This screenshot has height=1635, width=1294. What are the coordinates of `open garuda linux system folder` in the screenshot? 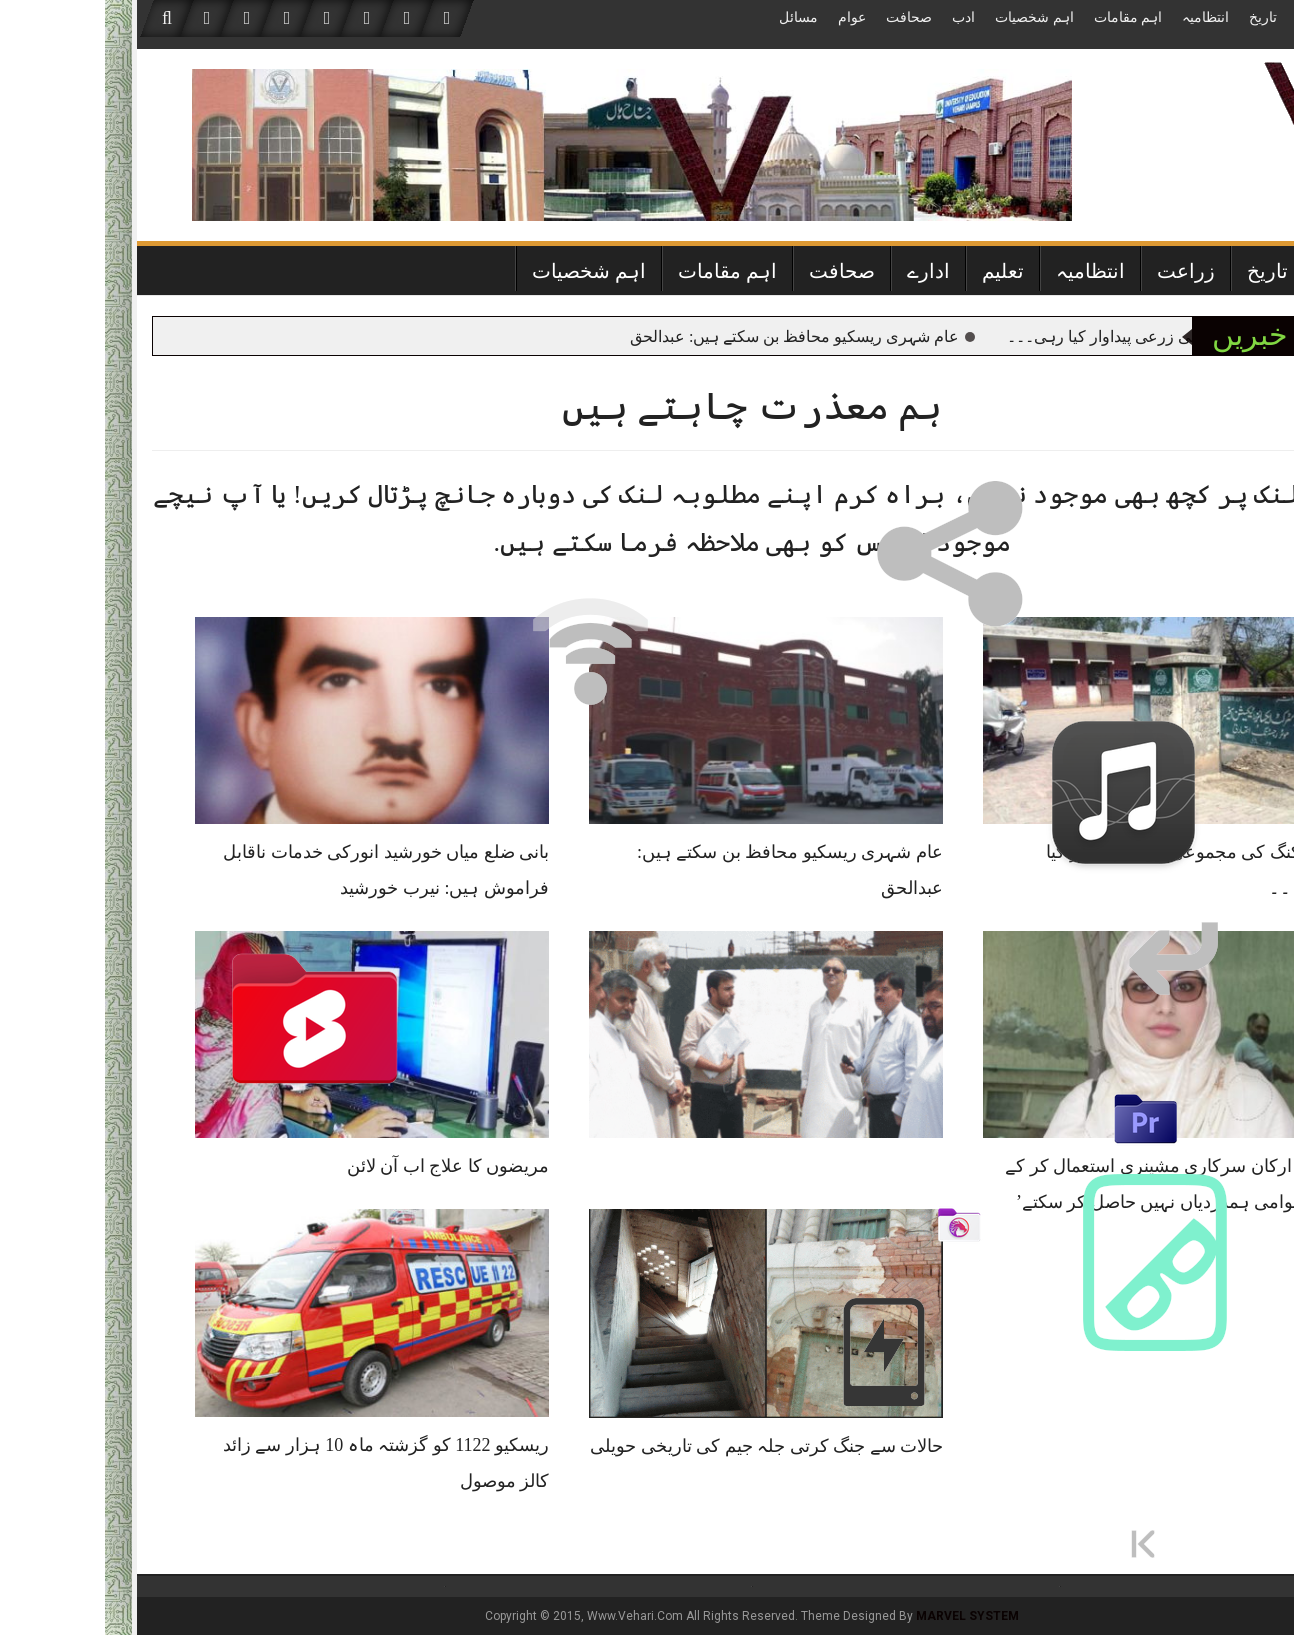 It's located at (959, 1226).